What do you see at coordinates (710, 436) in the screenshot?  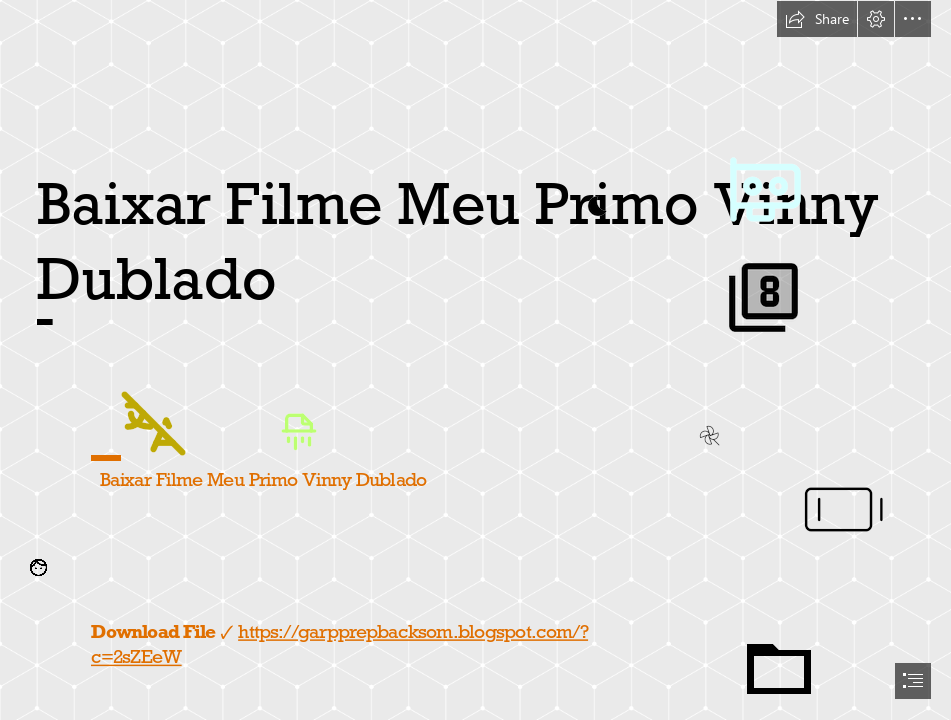 I see `decorative element indicating playfulness or childhood themes` at bounding box center [710, 436].